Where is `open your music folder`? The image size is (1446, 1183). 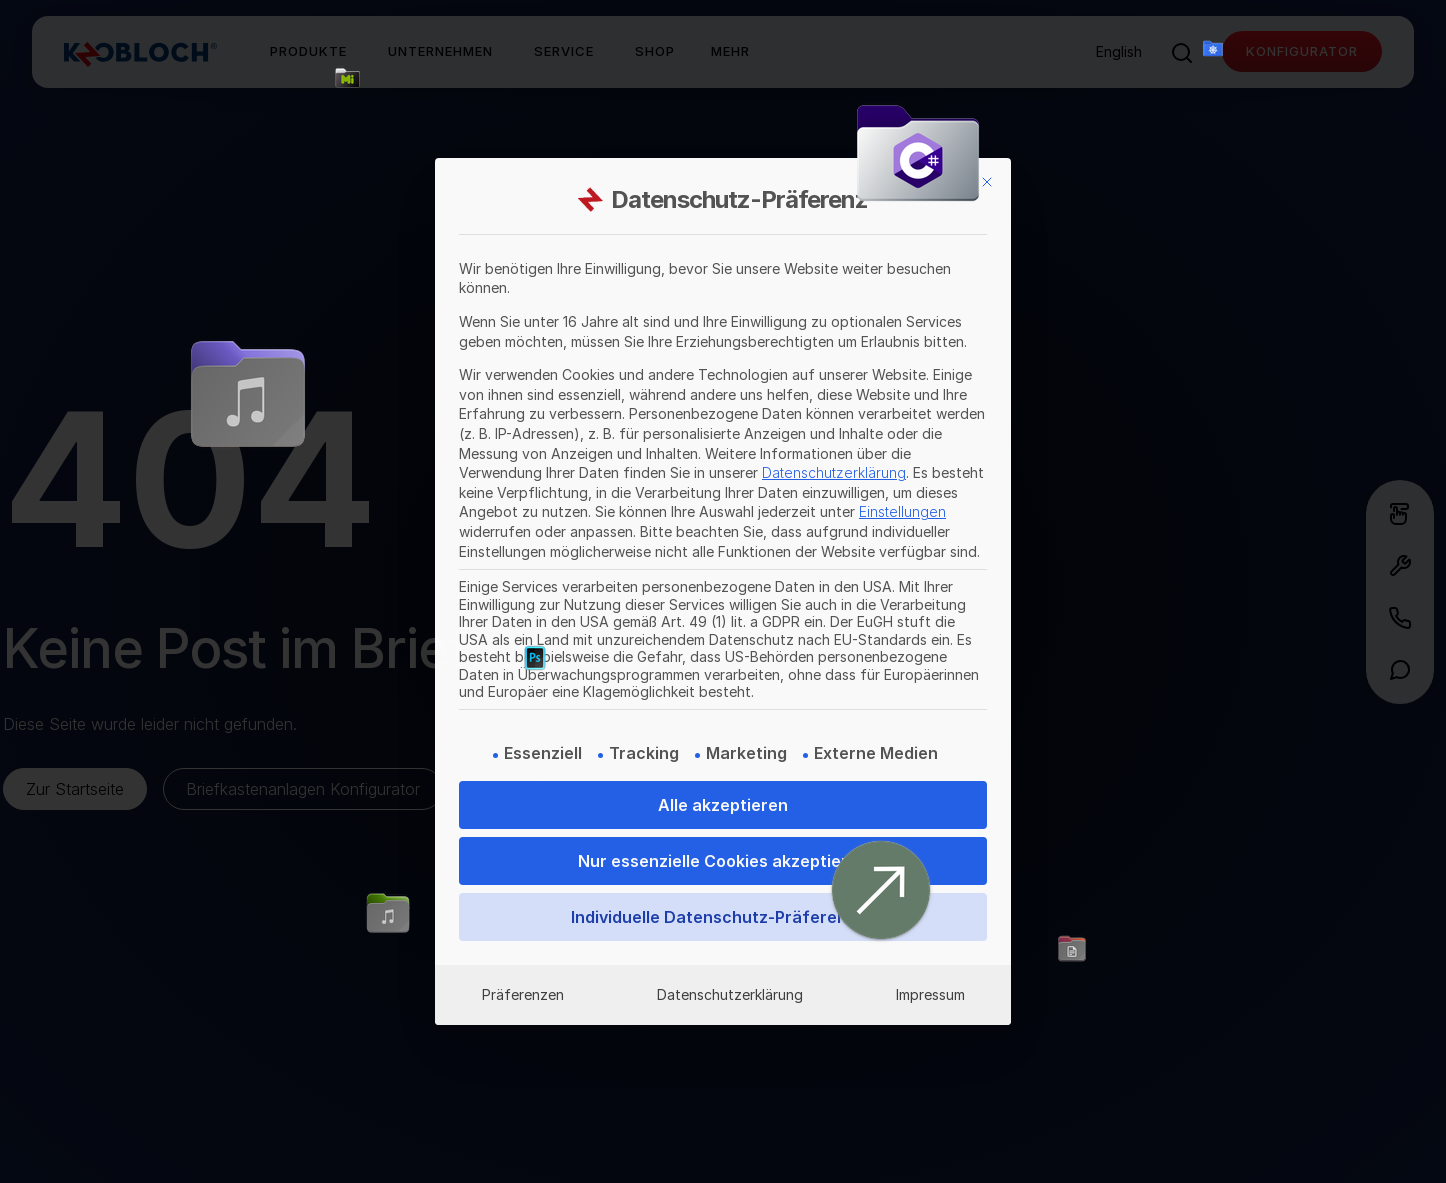 open your music folder is located at coordinates (388, 913).